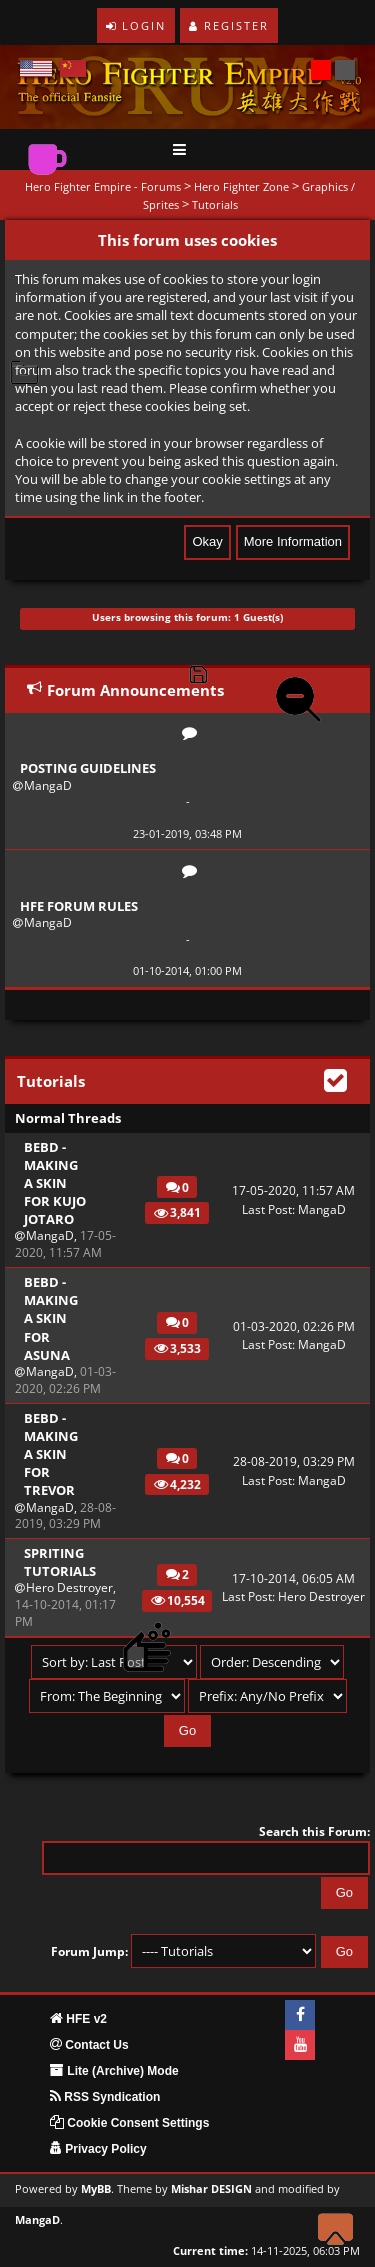 Image resolution: width=375 pixels, height=2267 pixels. What do you see at coordinates (198, 674) in the screenshot?
I see `save current file or document` at bounding box center [198, 674].